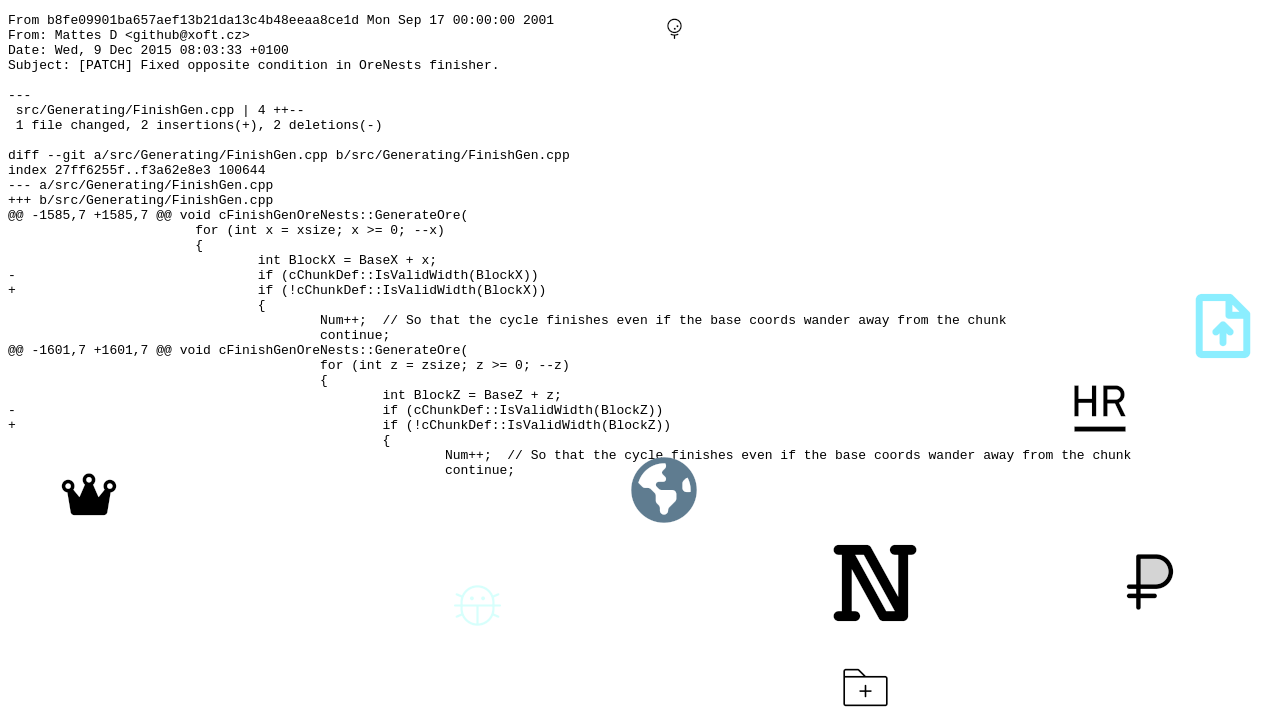  What do you see at coordinates (89, 497) in the screenshot?
I see `indicates premium or VIP membership status` at bounding box center [89, 497].